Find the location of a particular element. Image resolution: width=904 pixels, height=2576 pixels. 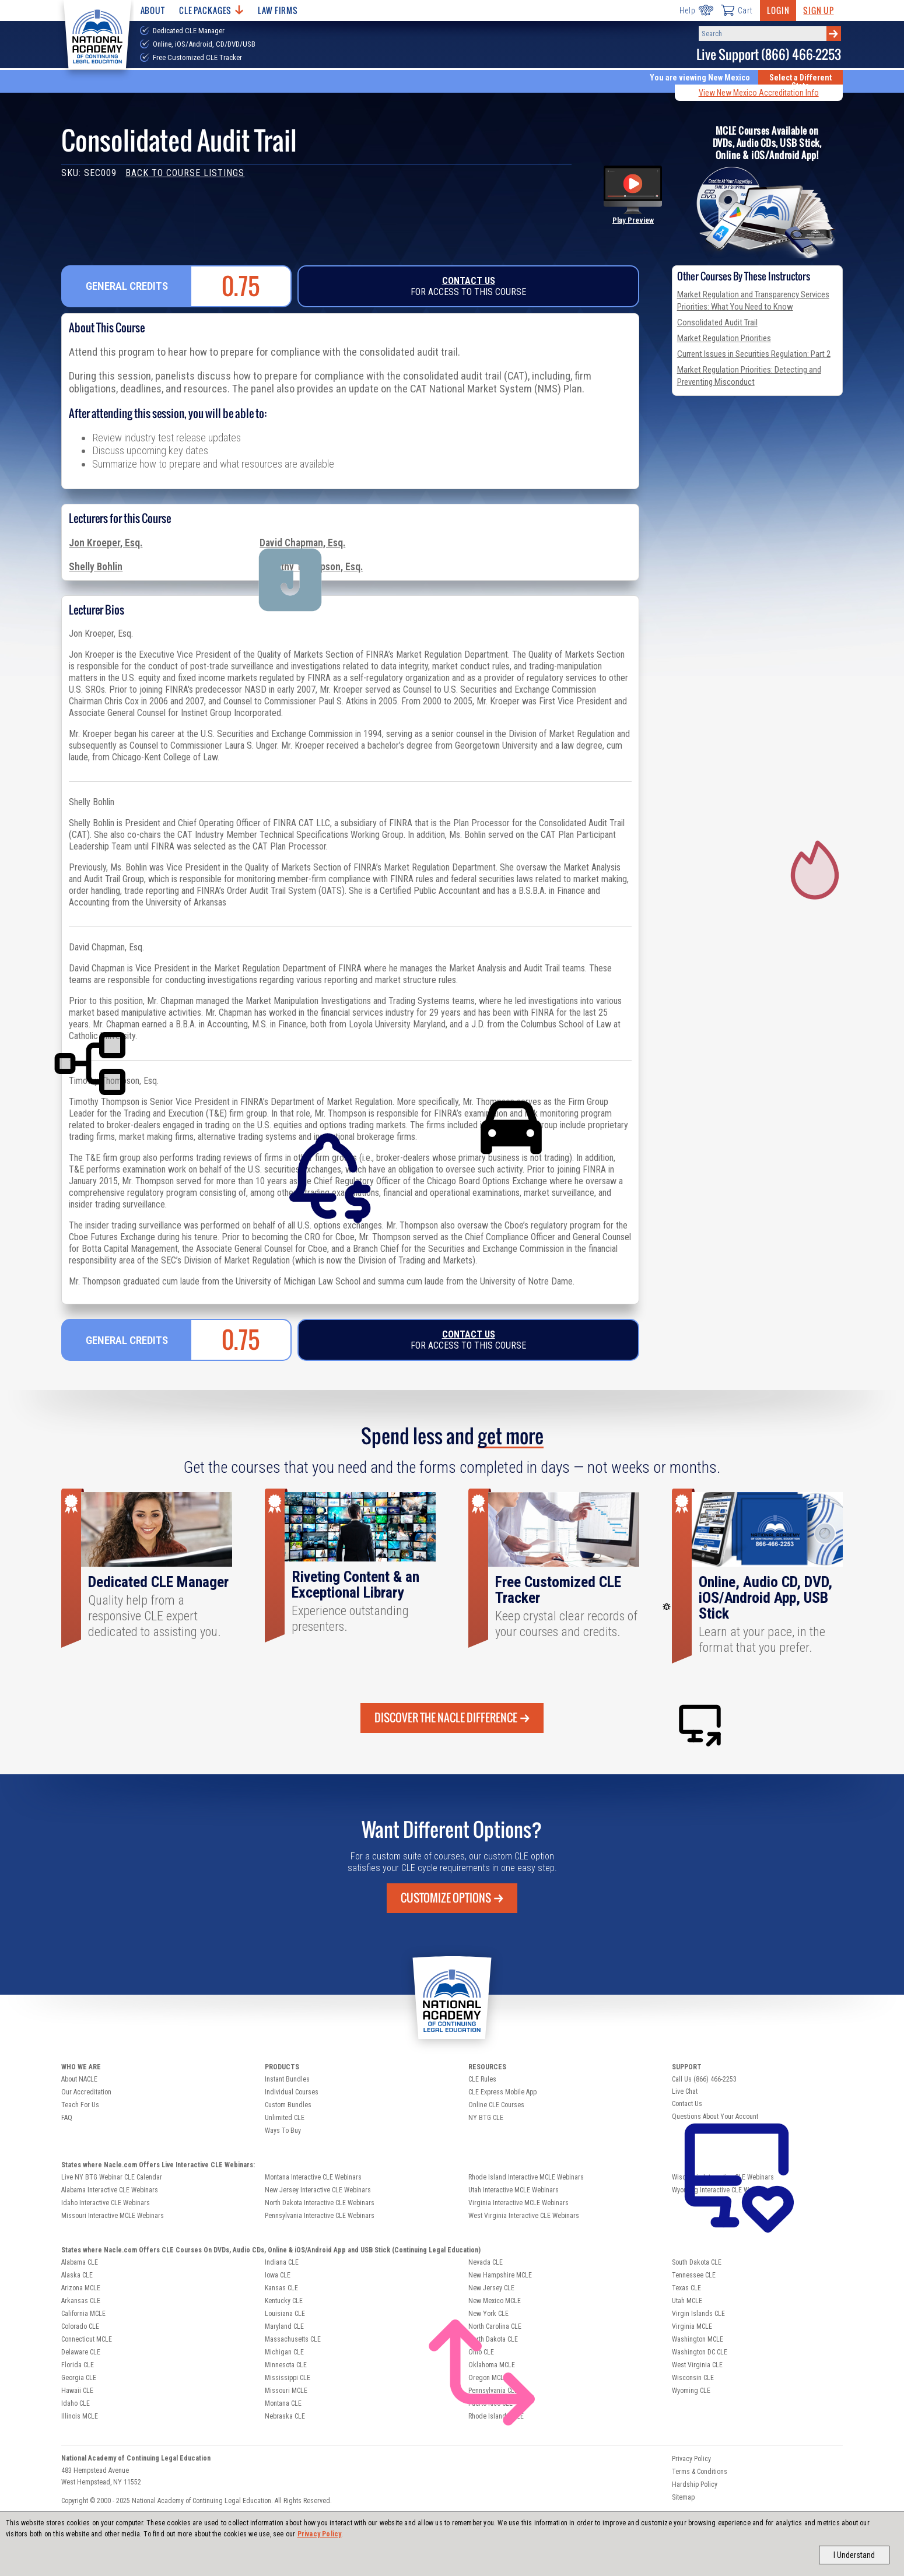

indicates items or sections starting with the letter J is located at coordinates (290, 580).